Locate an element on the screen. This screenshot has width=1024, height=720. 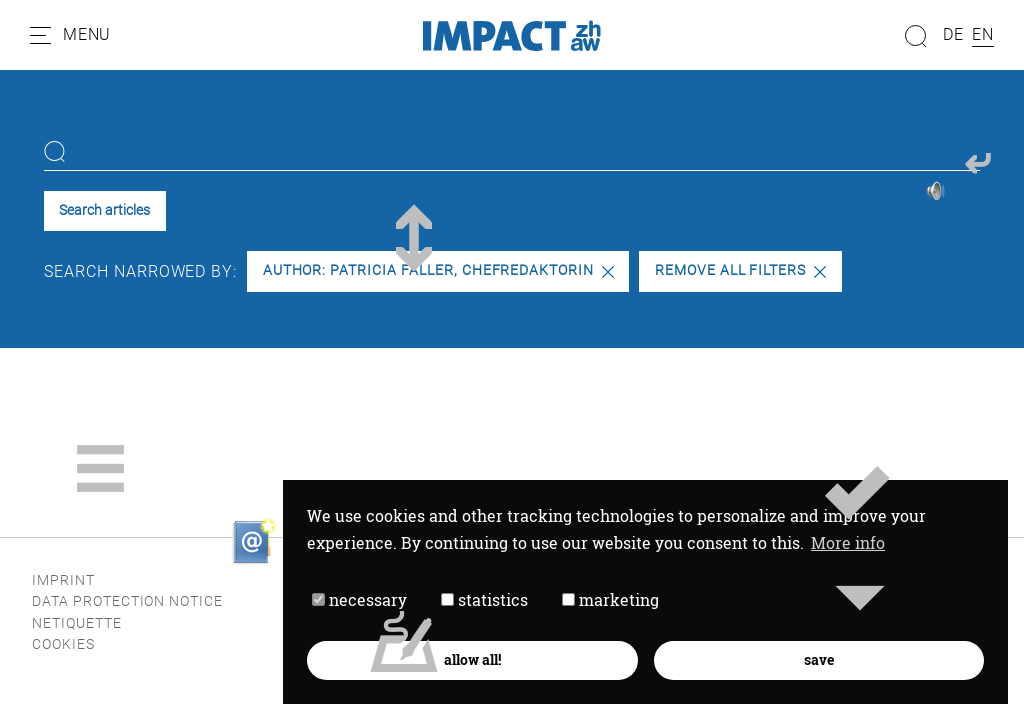
confirm or apply changes is located at coordinates (854, 489).